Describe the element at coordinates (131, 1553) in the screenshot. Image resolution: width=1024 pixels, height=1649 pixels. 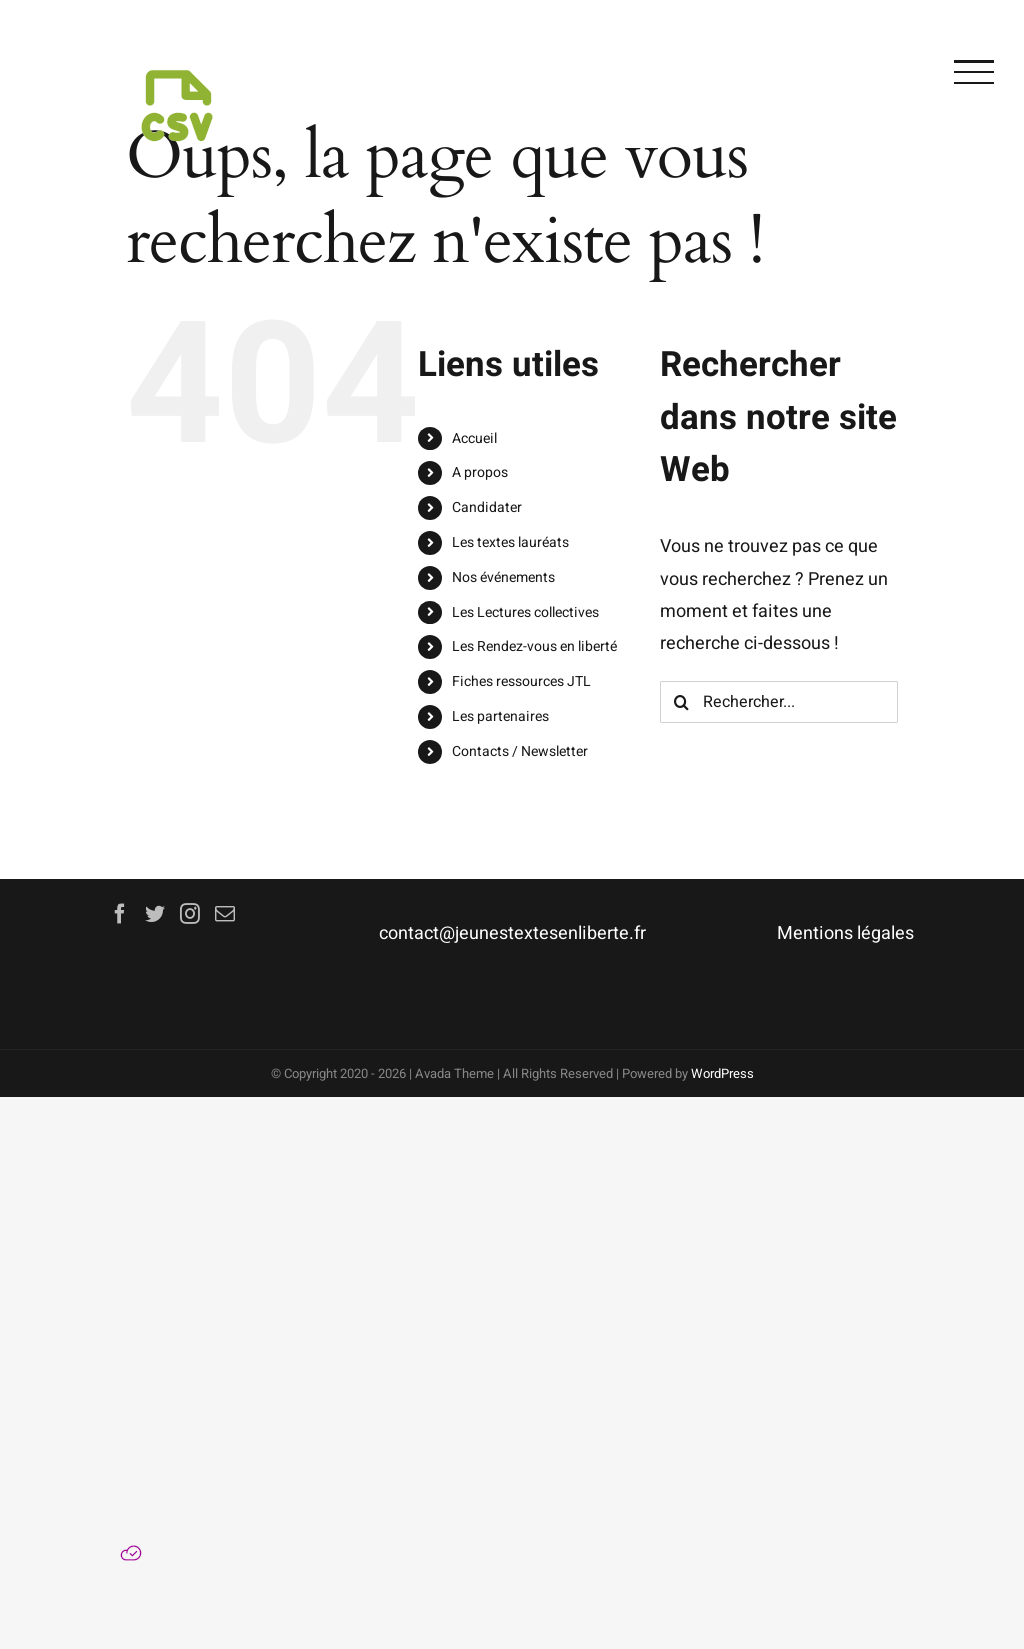
I see `file successfully uploaded to cloud storage` at that location.